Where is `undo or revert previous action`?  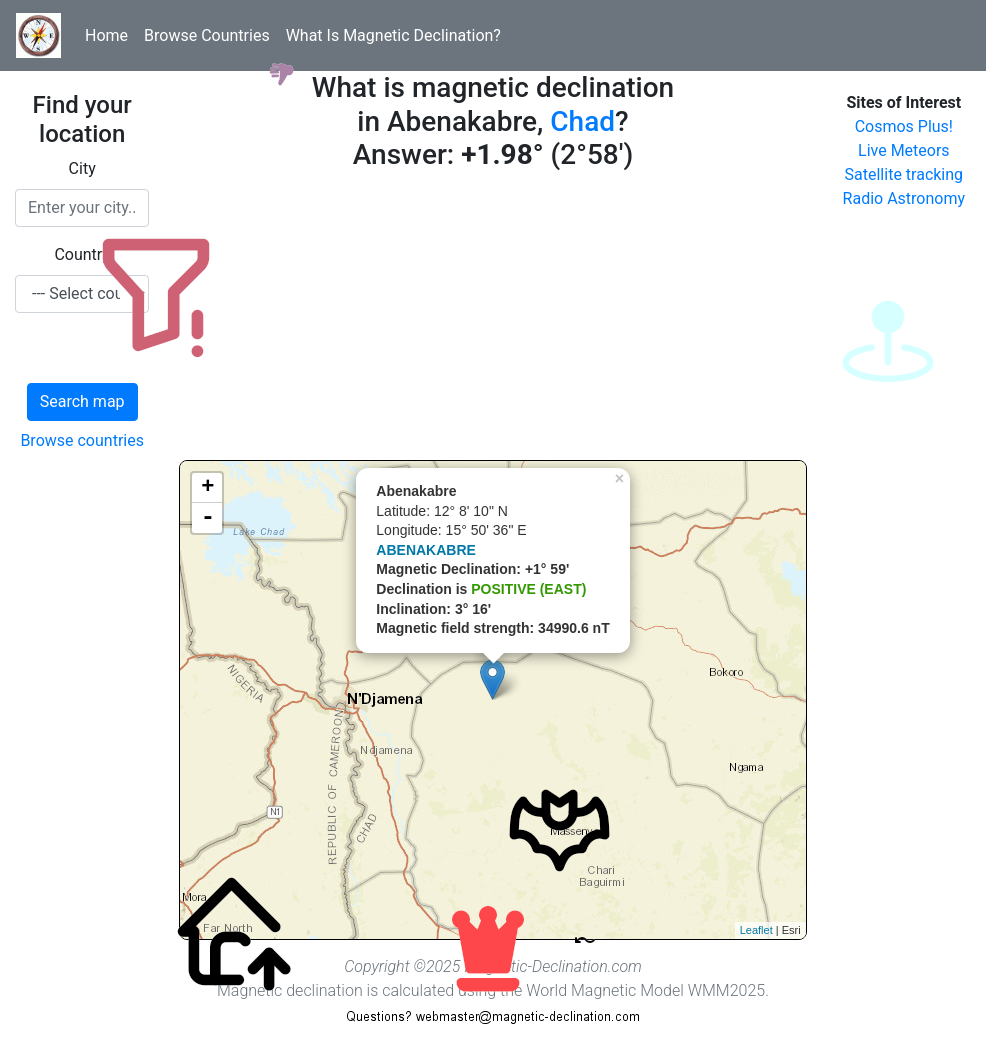
undo or revert previous action is located at coordinates (585, 940).